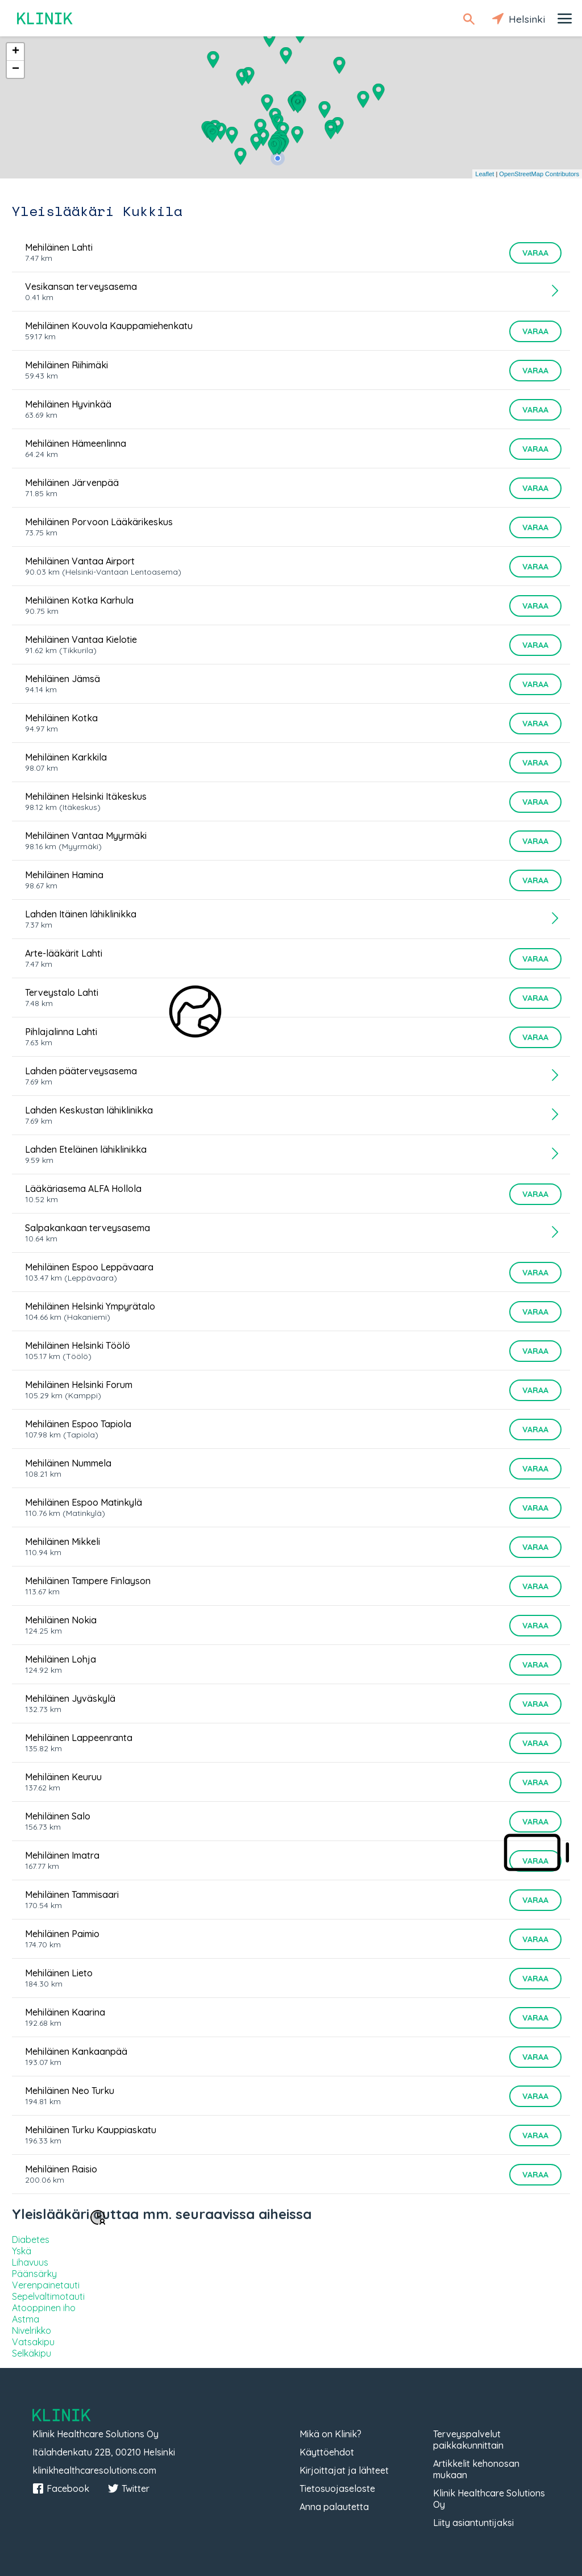 This screenshot has height=2576, width=582. Describe the element at coordinates (195, 1011) in the screenshot. I see `switch to international or global settings` at that location.